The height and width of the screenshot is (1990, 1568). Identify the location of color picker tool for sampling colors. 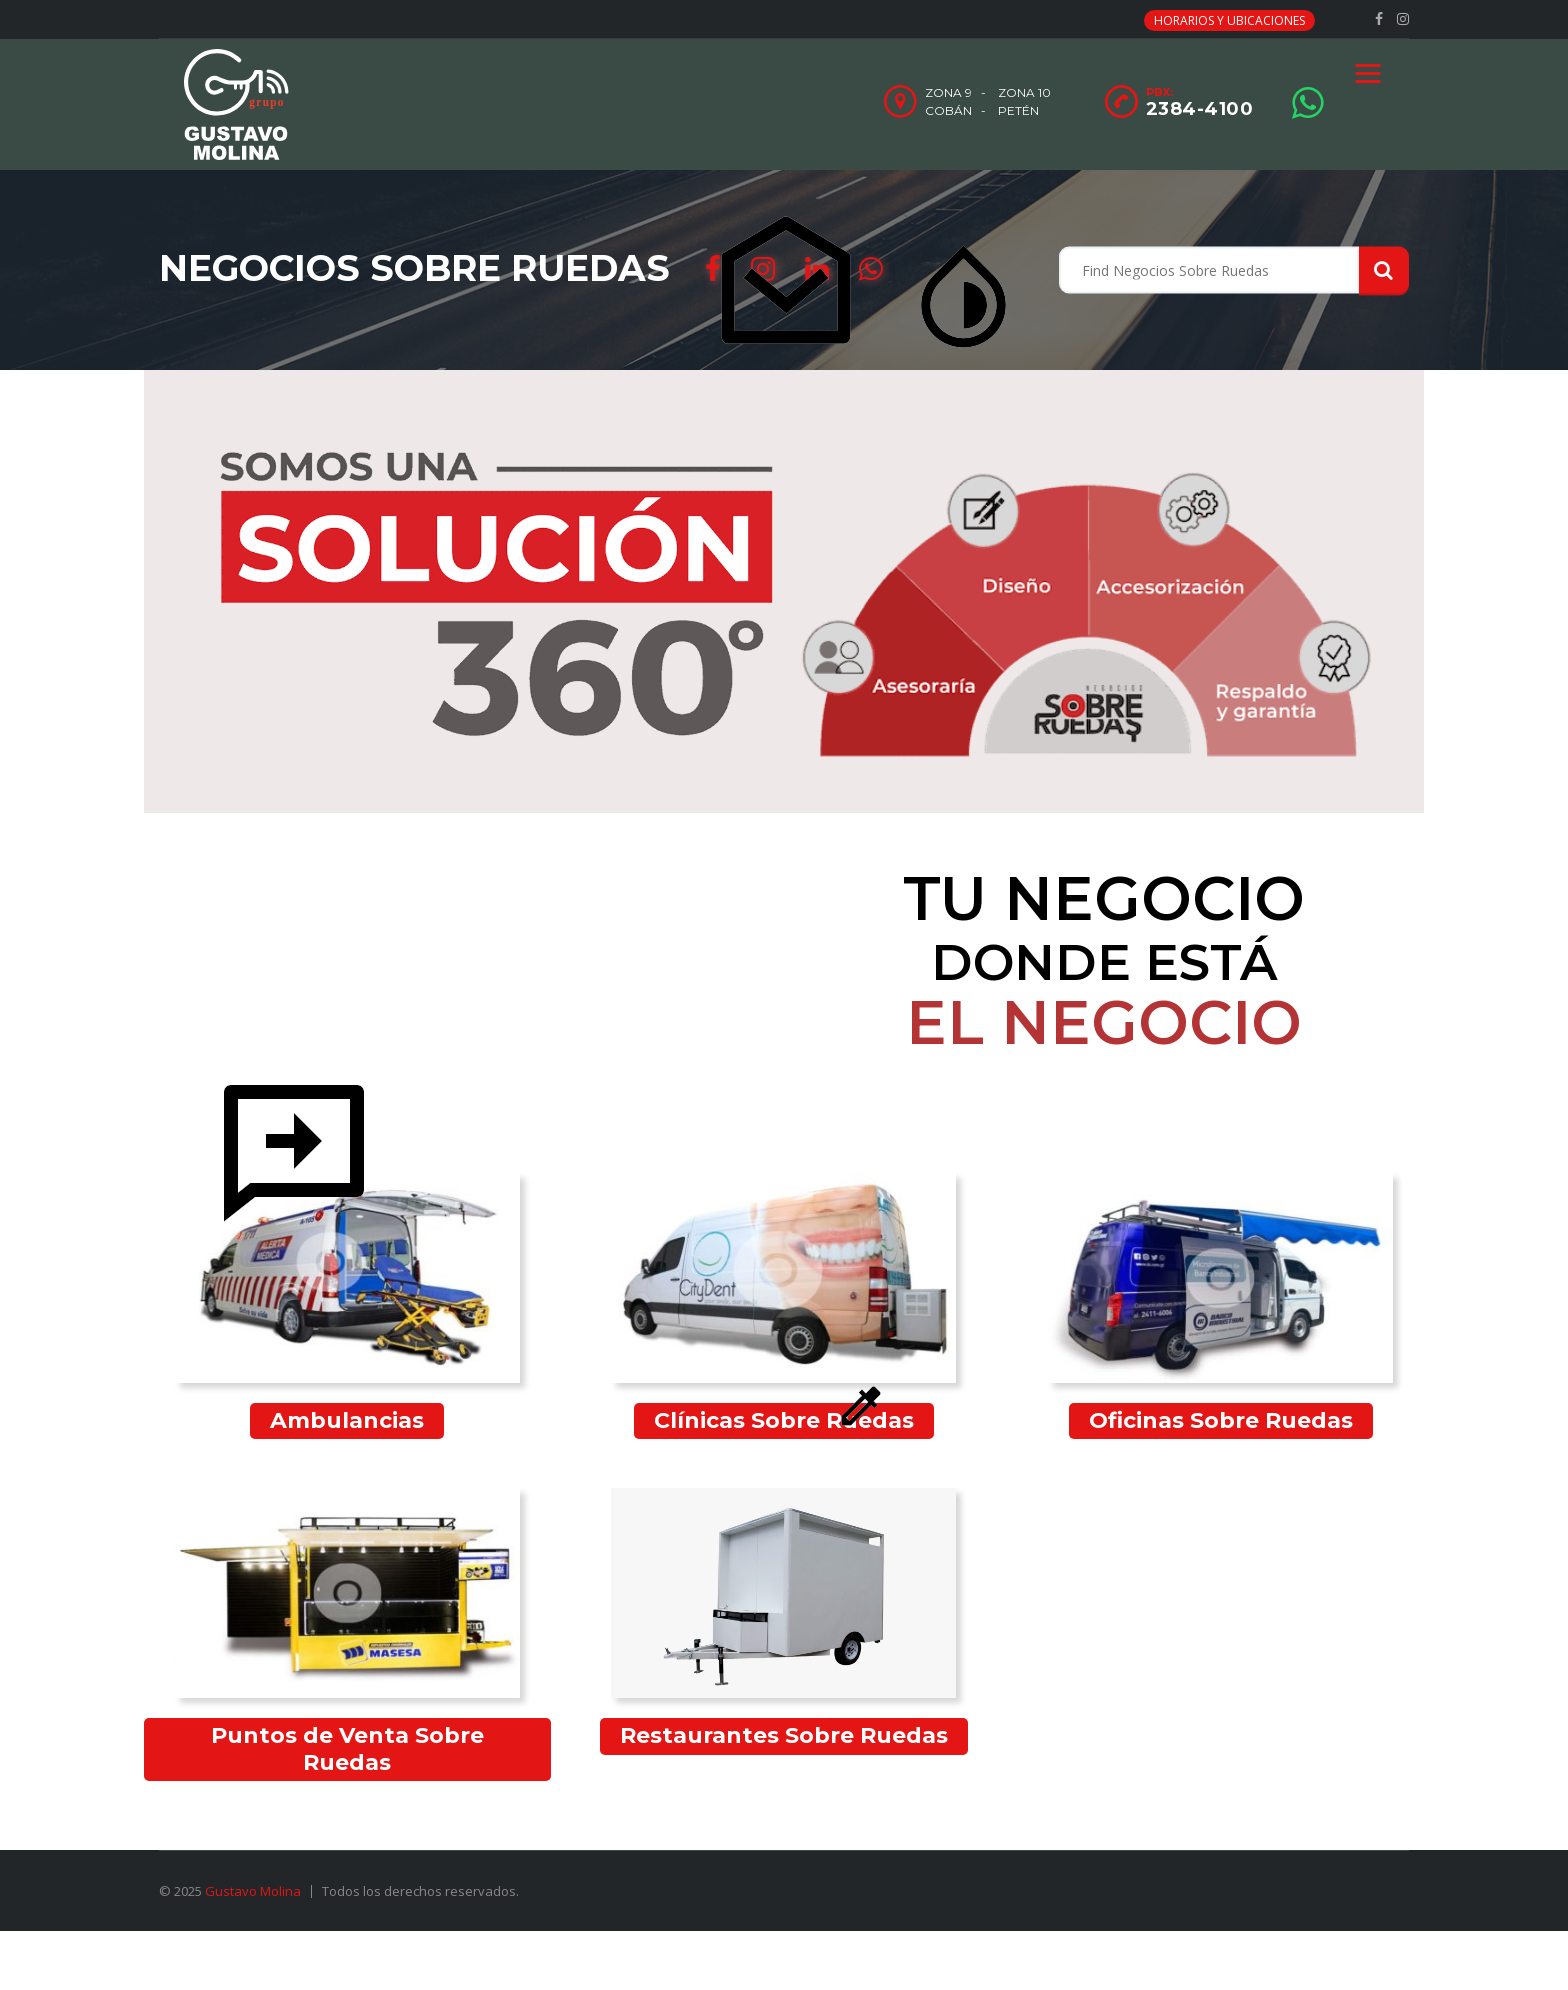
(861, 1405).